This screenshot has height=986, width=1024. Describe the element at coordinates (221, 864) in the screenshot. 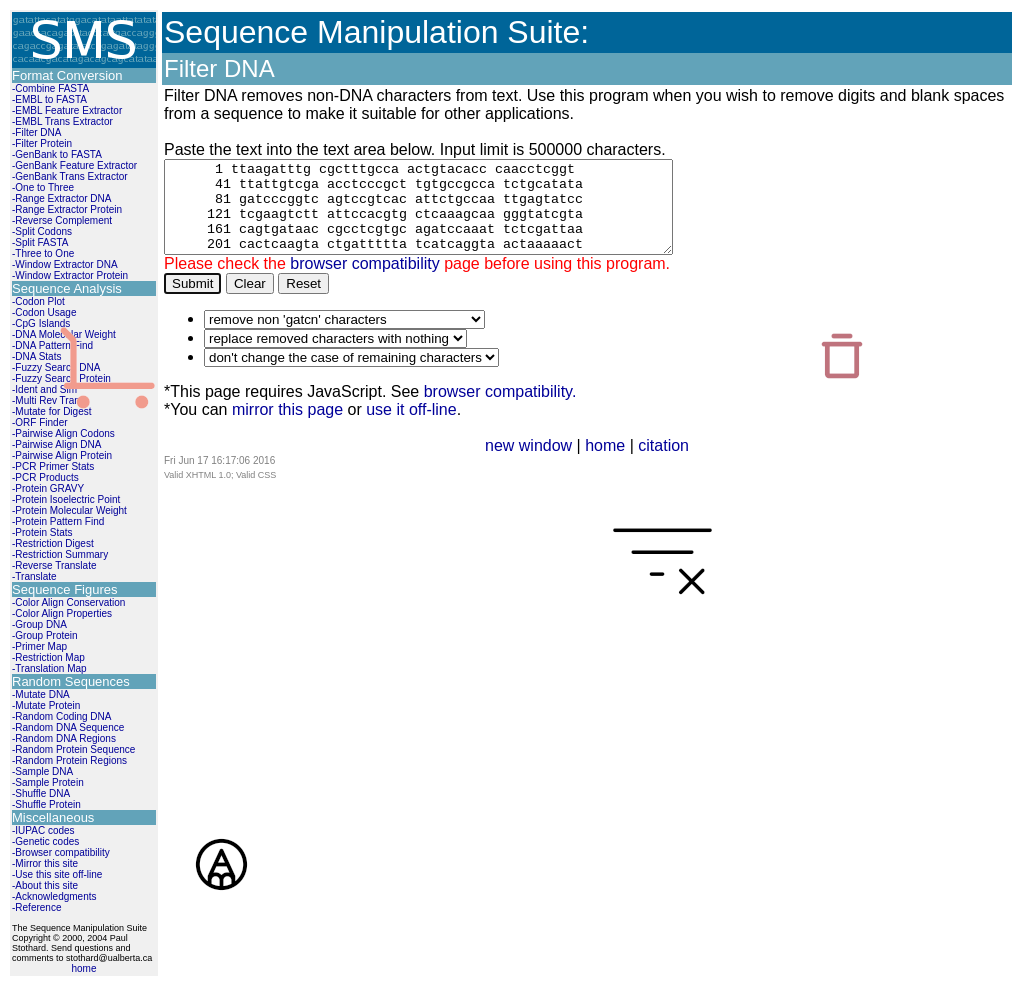

I see `edit profile or account settings` at that location.